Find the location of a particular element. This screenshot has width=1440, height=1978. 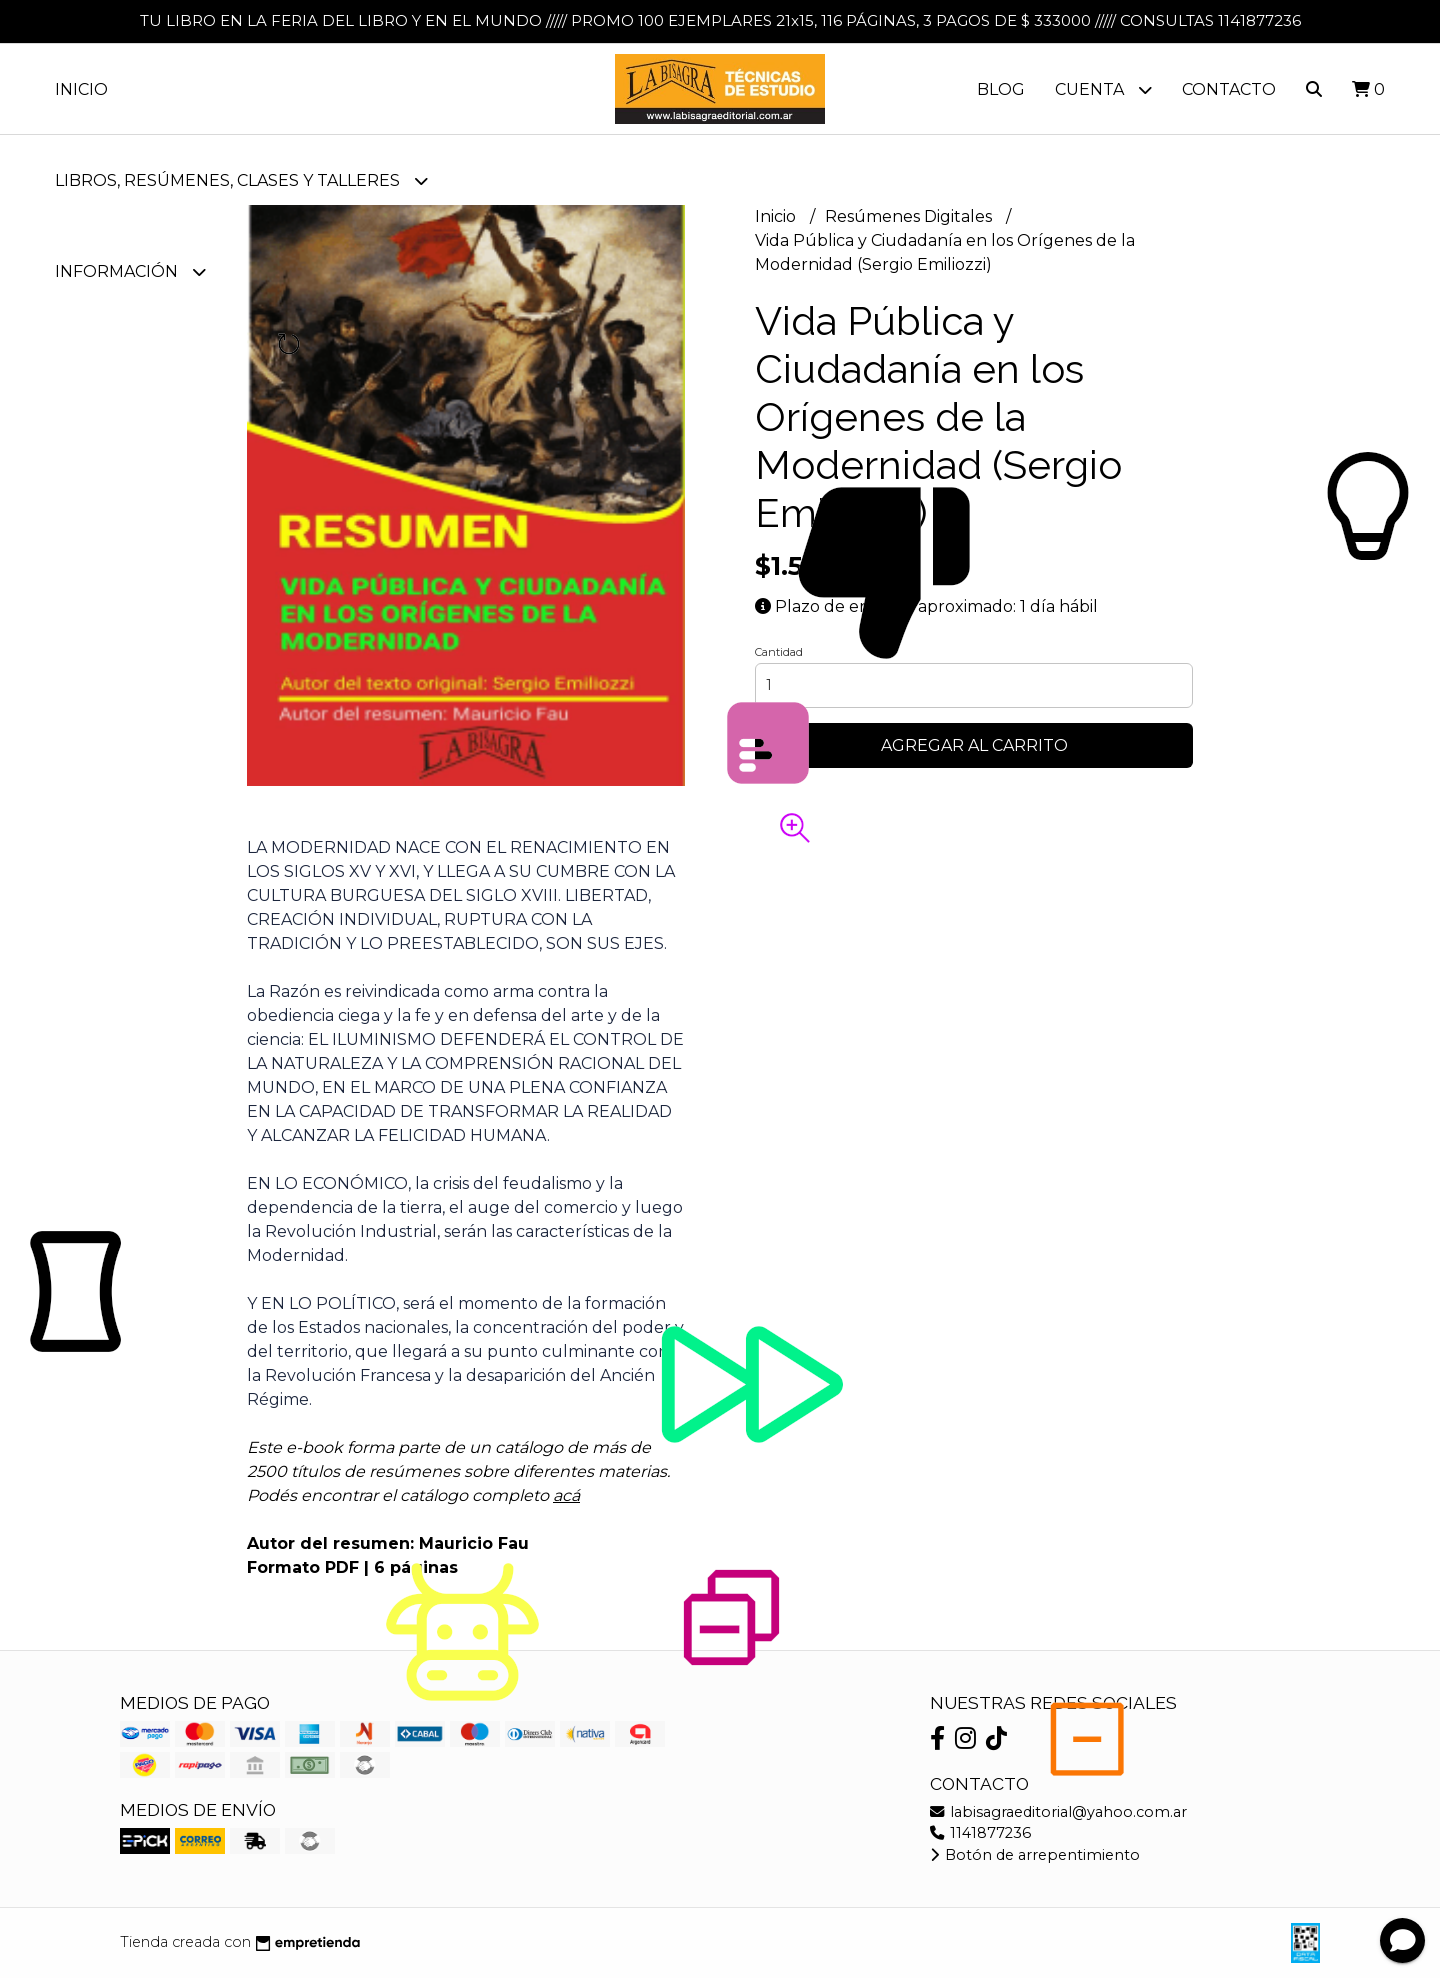

skip forward in media playback is located at coordinates (739, 1384).